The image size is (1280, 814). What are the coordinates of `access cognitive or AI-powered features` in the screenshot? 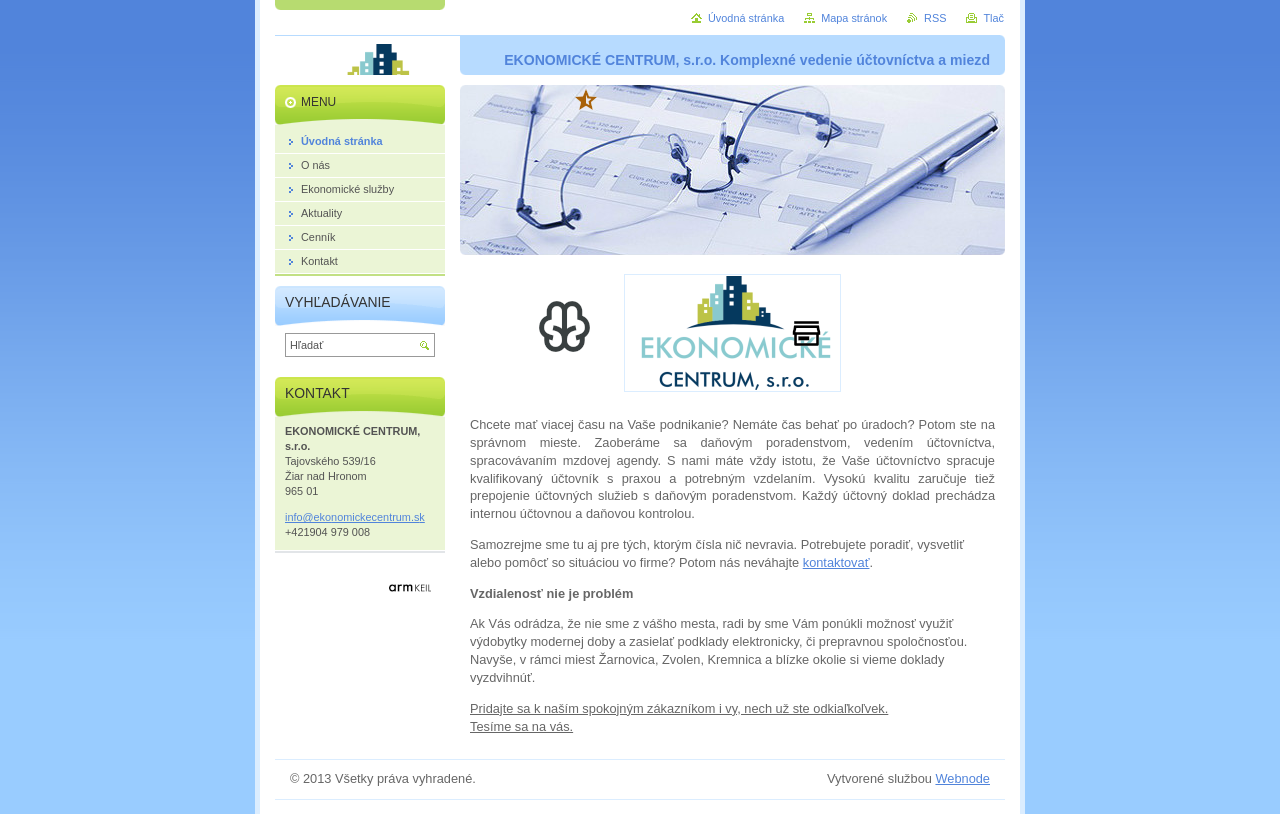 It's located at (564, 326).